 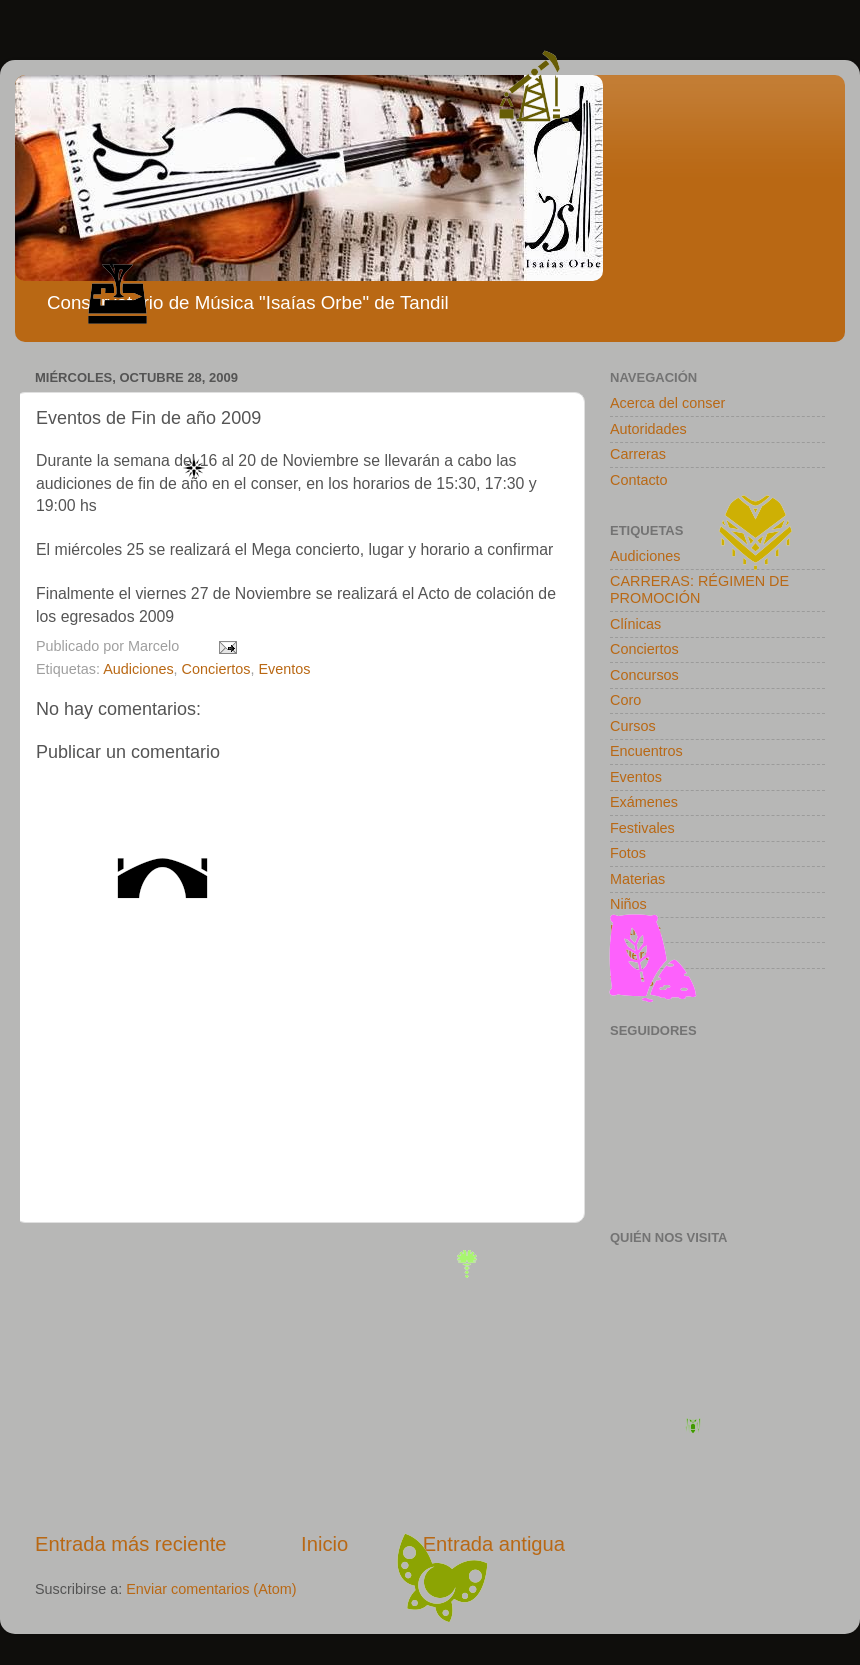 What do you see at coordinates (117, 294) in the screenshot?
I see `craft or forge a new sword` at bounding box center [117, 294].